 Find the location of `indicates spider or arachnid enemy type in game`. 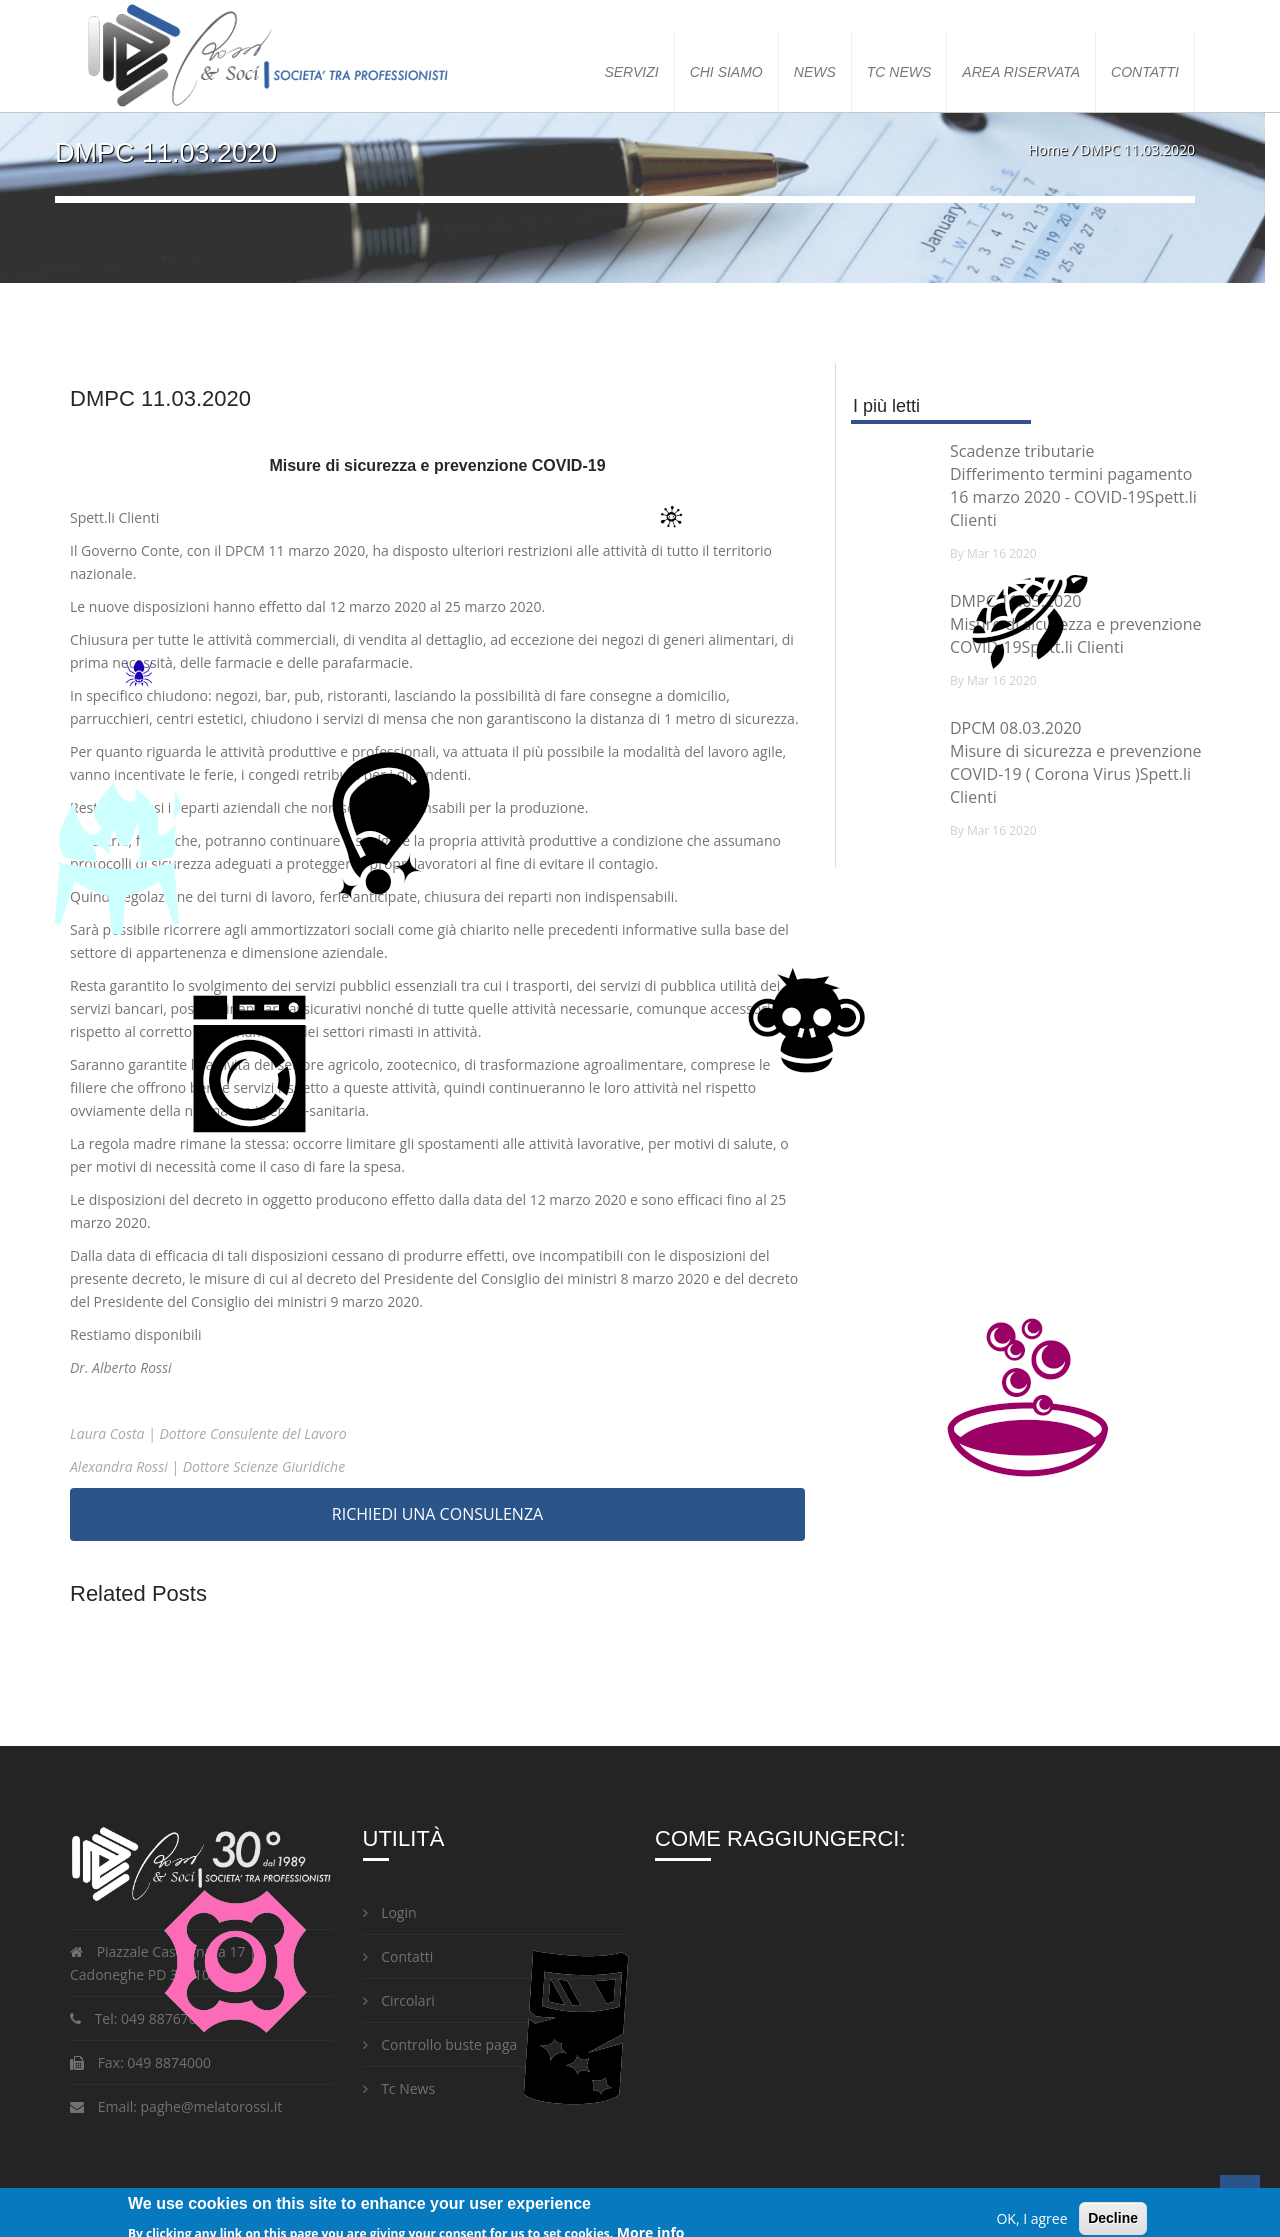

indicates spider or arachnid enemy type in game is located at coordinates (139, 673).